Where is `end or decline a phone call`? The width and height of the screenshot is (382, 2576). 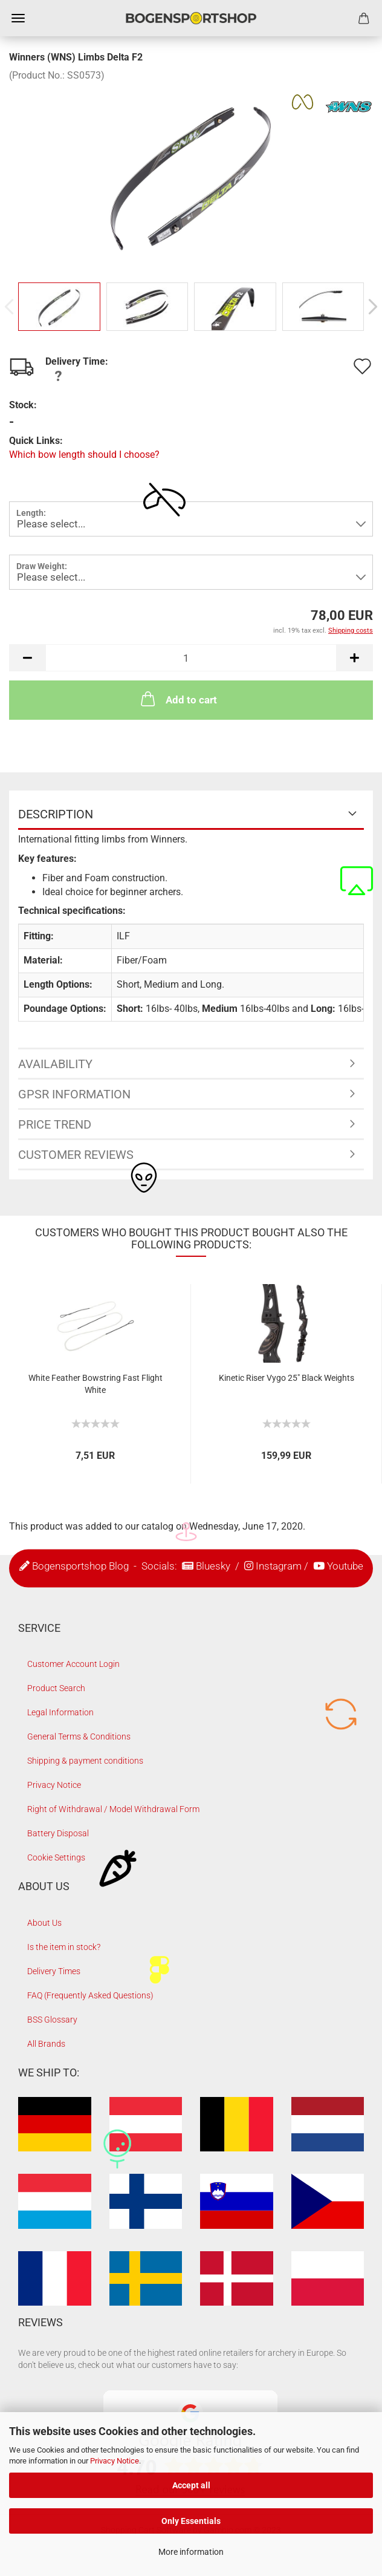 end or decline a phone call is located at coordinates (164, 500).